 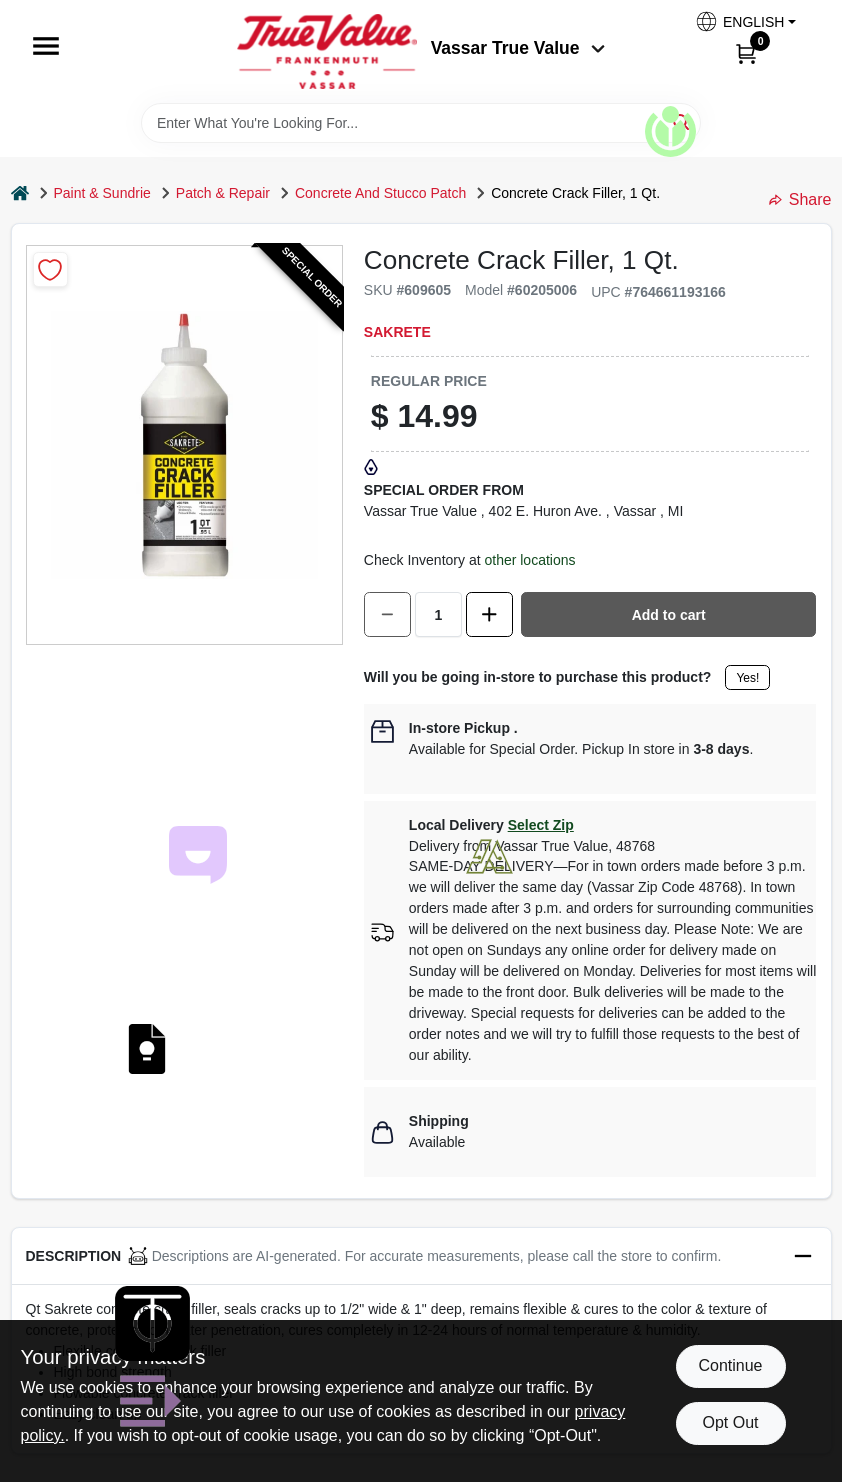 What do you see at coordinates (198, 855) in the screenshot?
I see `open the Answer Q&A platform` at bounding box center [198, 855].